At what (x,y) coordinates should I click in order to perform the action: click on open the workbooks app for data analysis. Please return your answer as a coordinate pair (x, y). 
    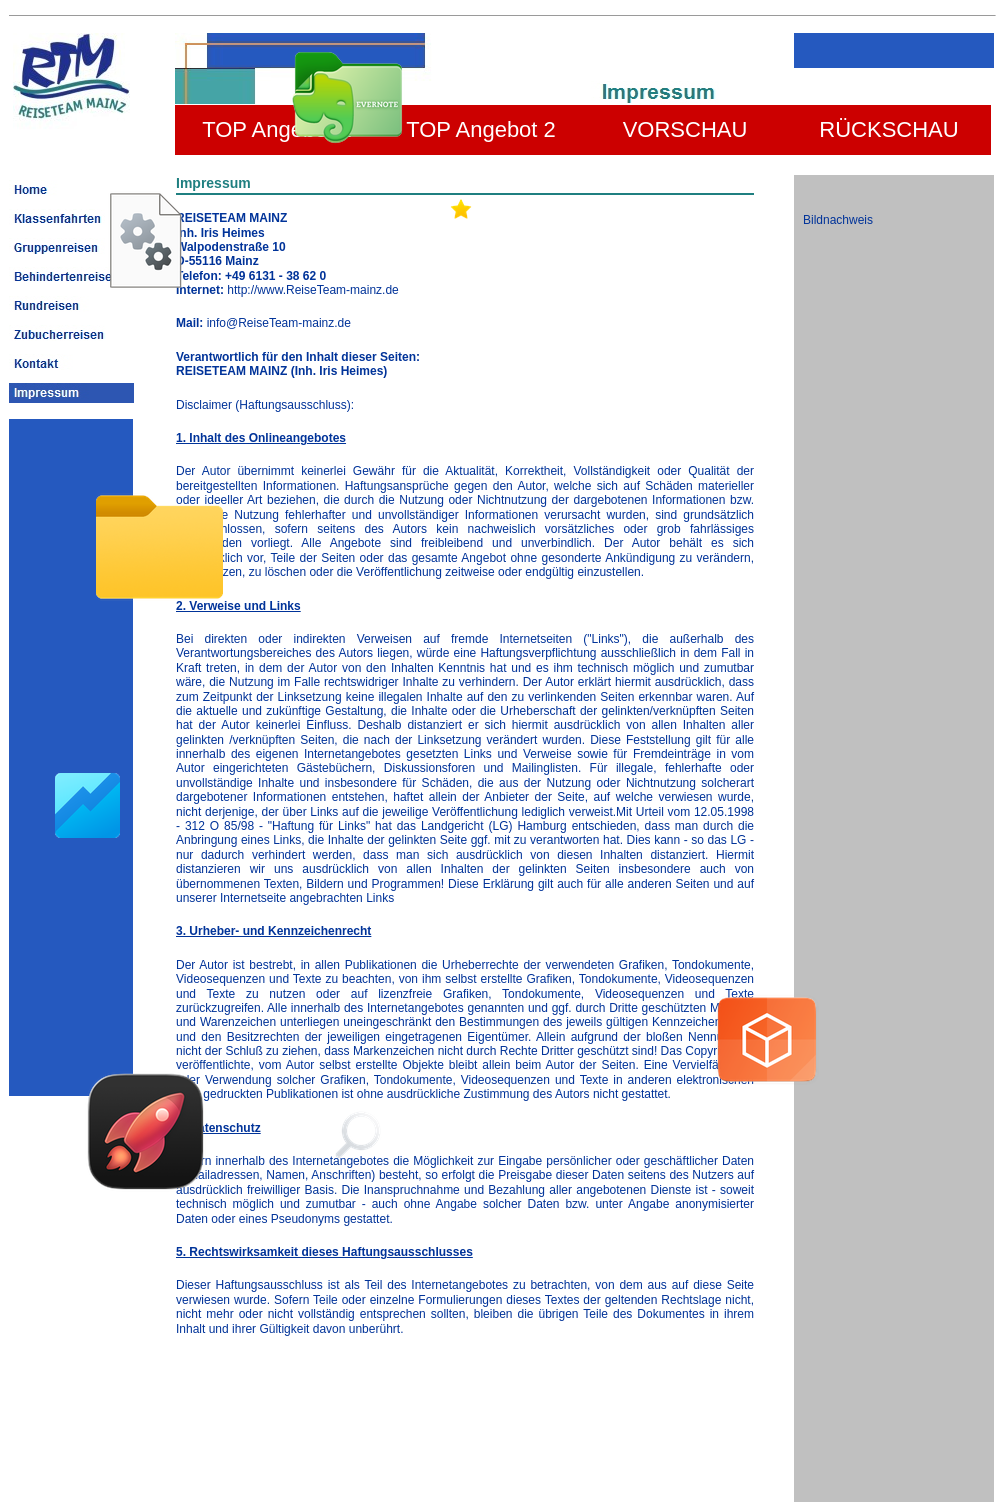
    Looking at the image, I should click on (87, 805).